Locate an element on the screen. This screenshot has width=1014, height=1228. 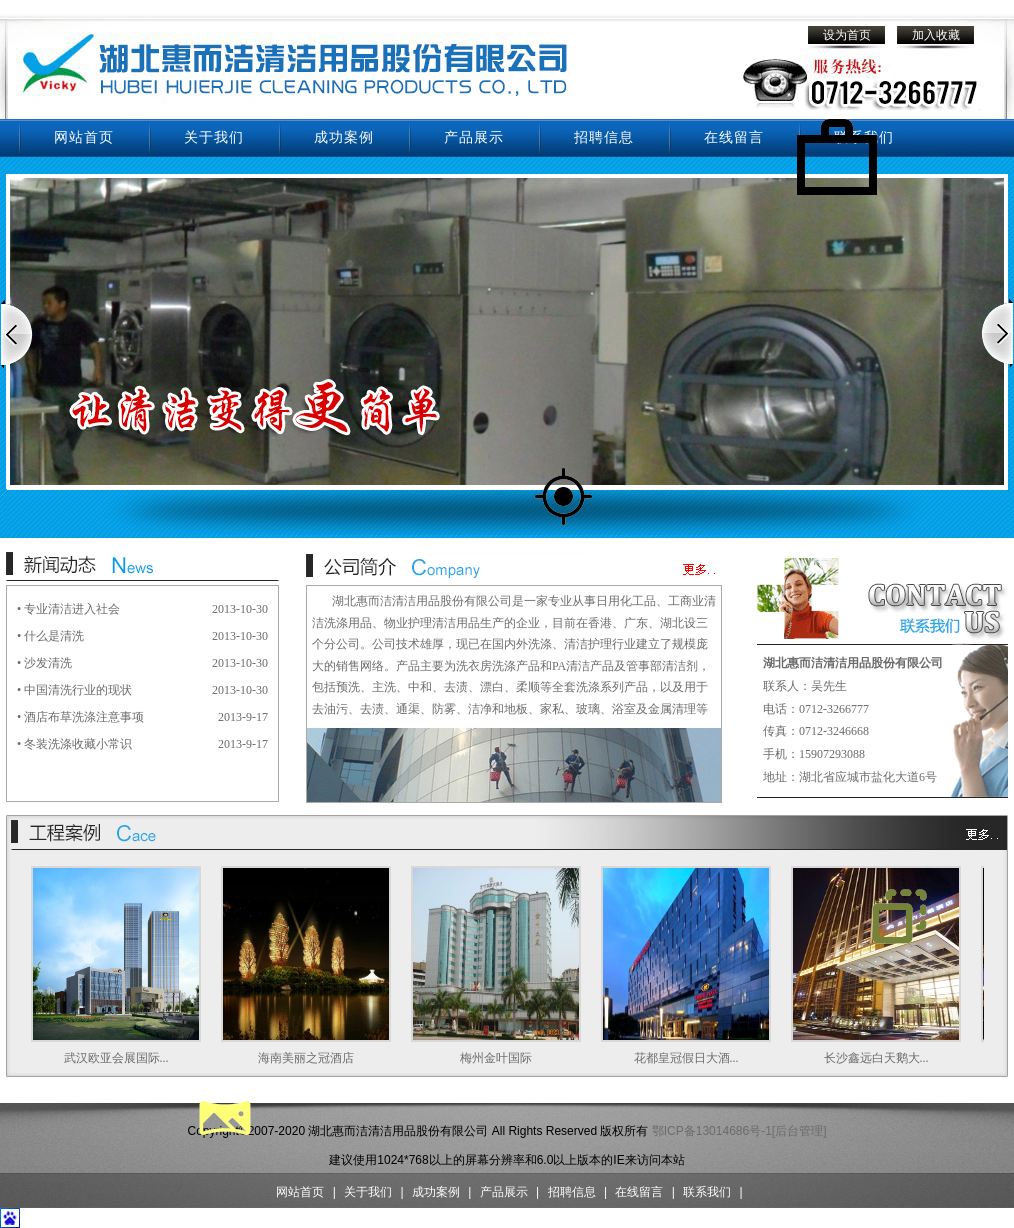
lock onto current GPS location is located at coordinates (563, 496).